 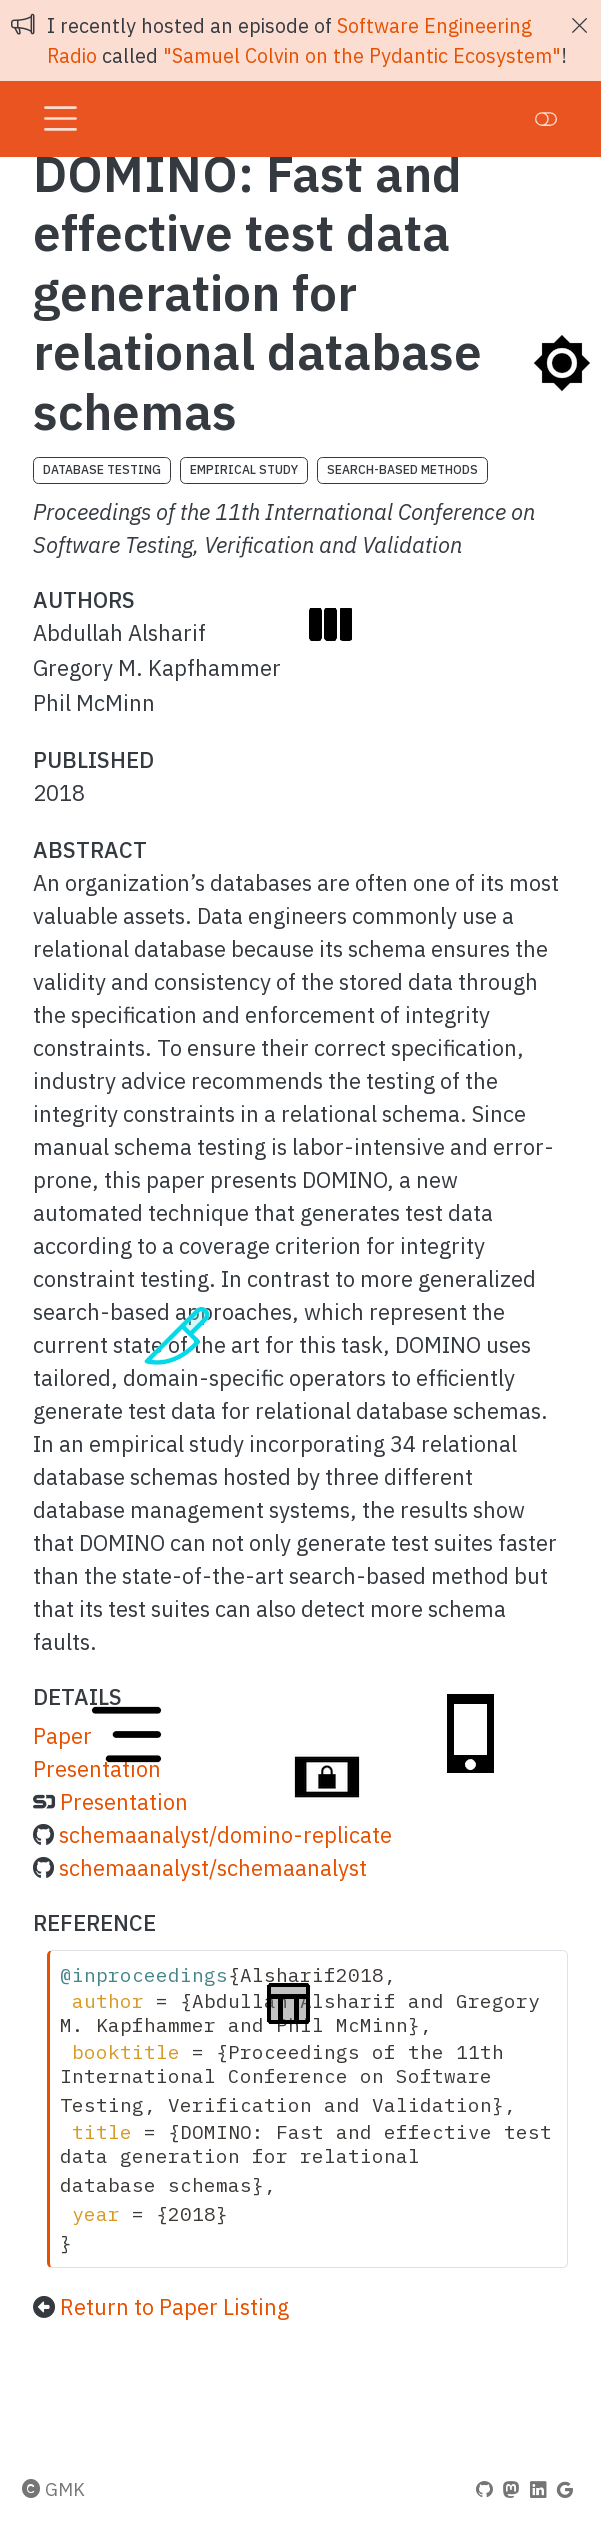 What do you see at coordinates (126, 1734) in the screenshot?
I see `align text to the right edge` at bounding box center [126, 1734].